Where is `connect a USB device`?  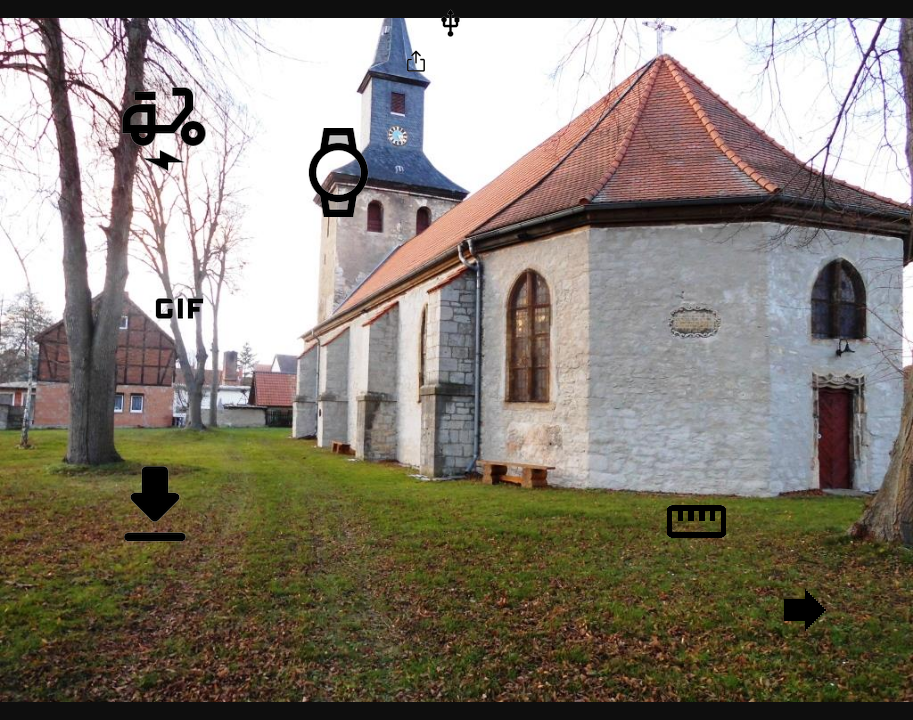
connect a USB device is located at coordinates (450, 23).